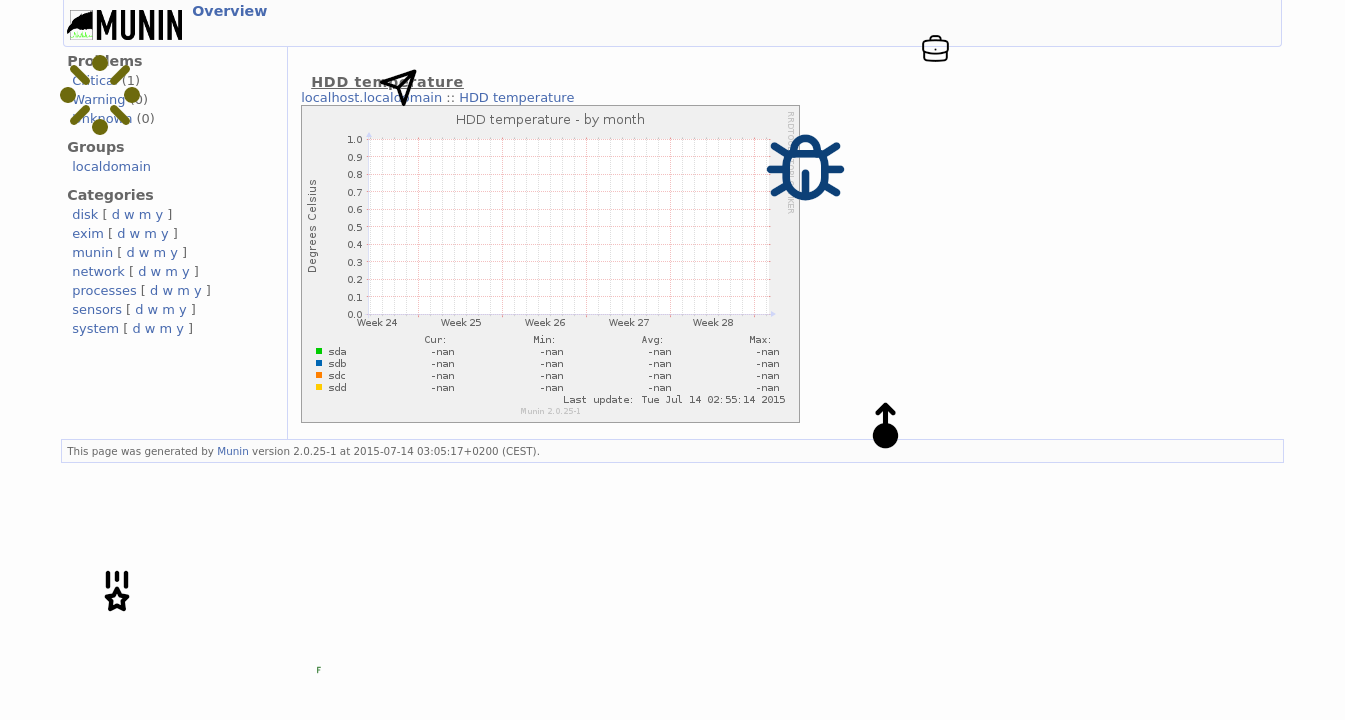 This screenshot has width=1345, height=720. Describe the element at coordinates (935, 48) in the screenshot. I see `access work or business documents` at that location.